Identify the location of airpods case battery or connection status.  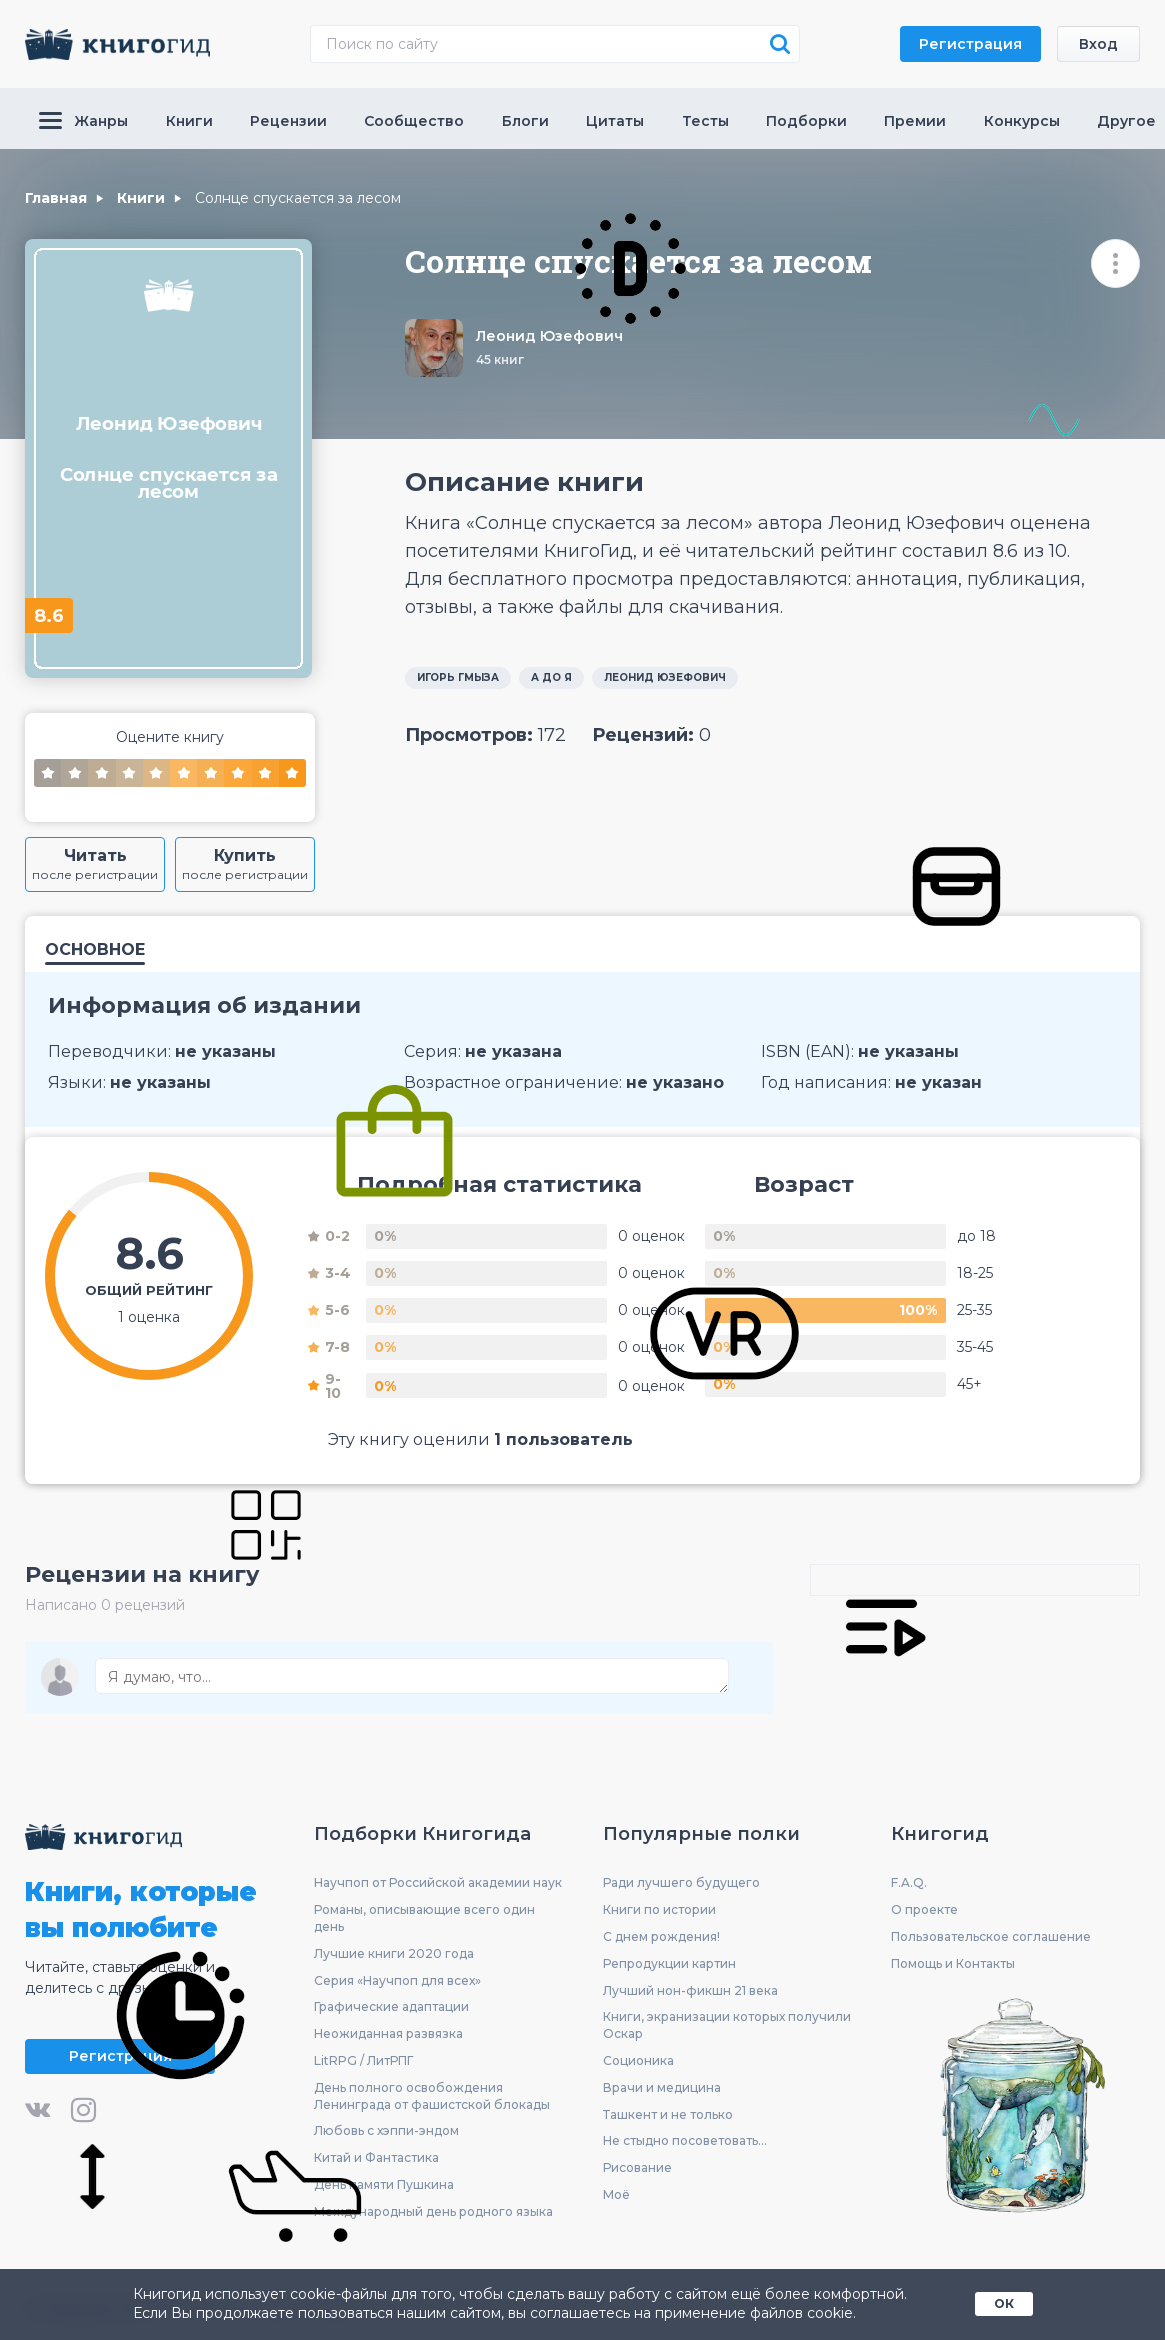
(956, 886).